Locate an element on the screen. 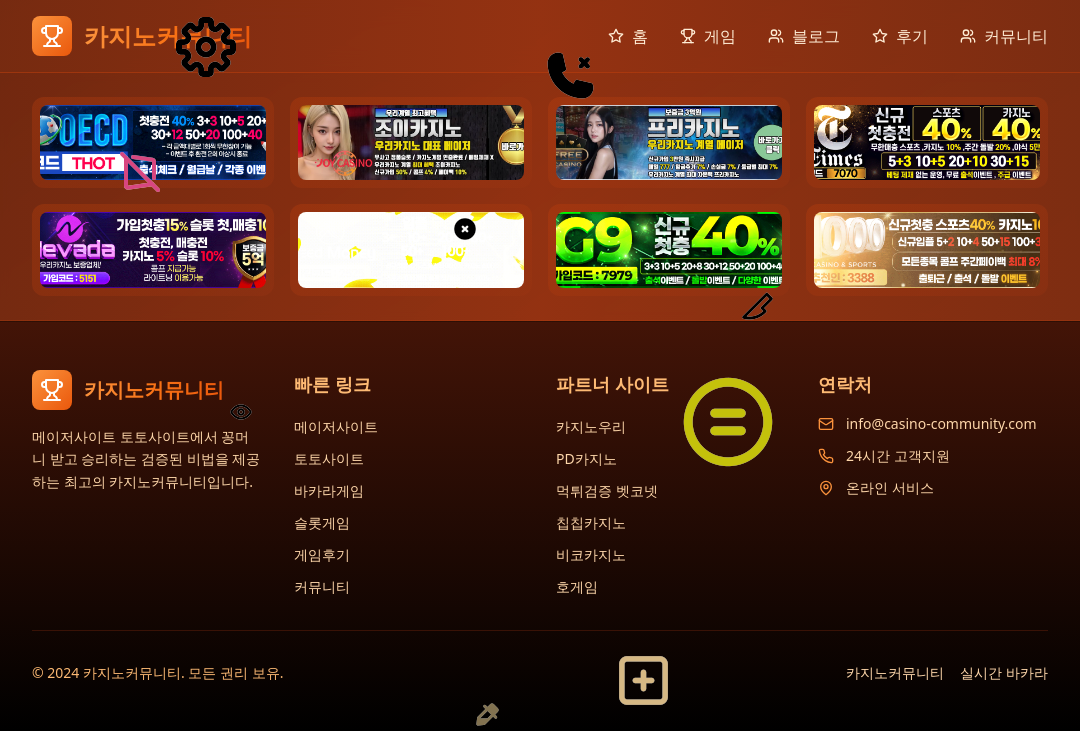 The image size is (1080, 731). close or dismiss a dialog is located at coordinates (465, 229).